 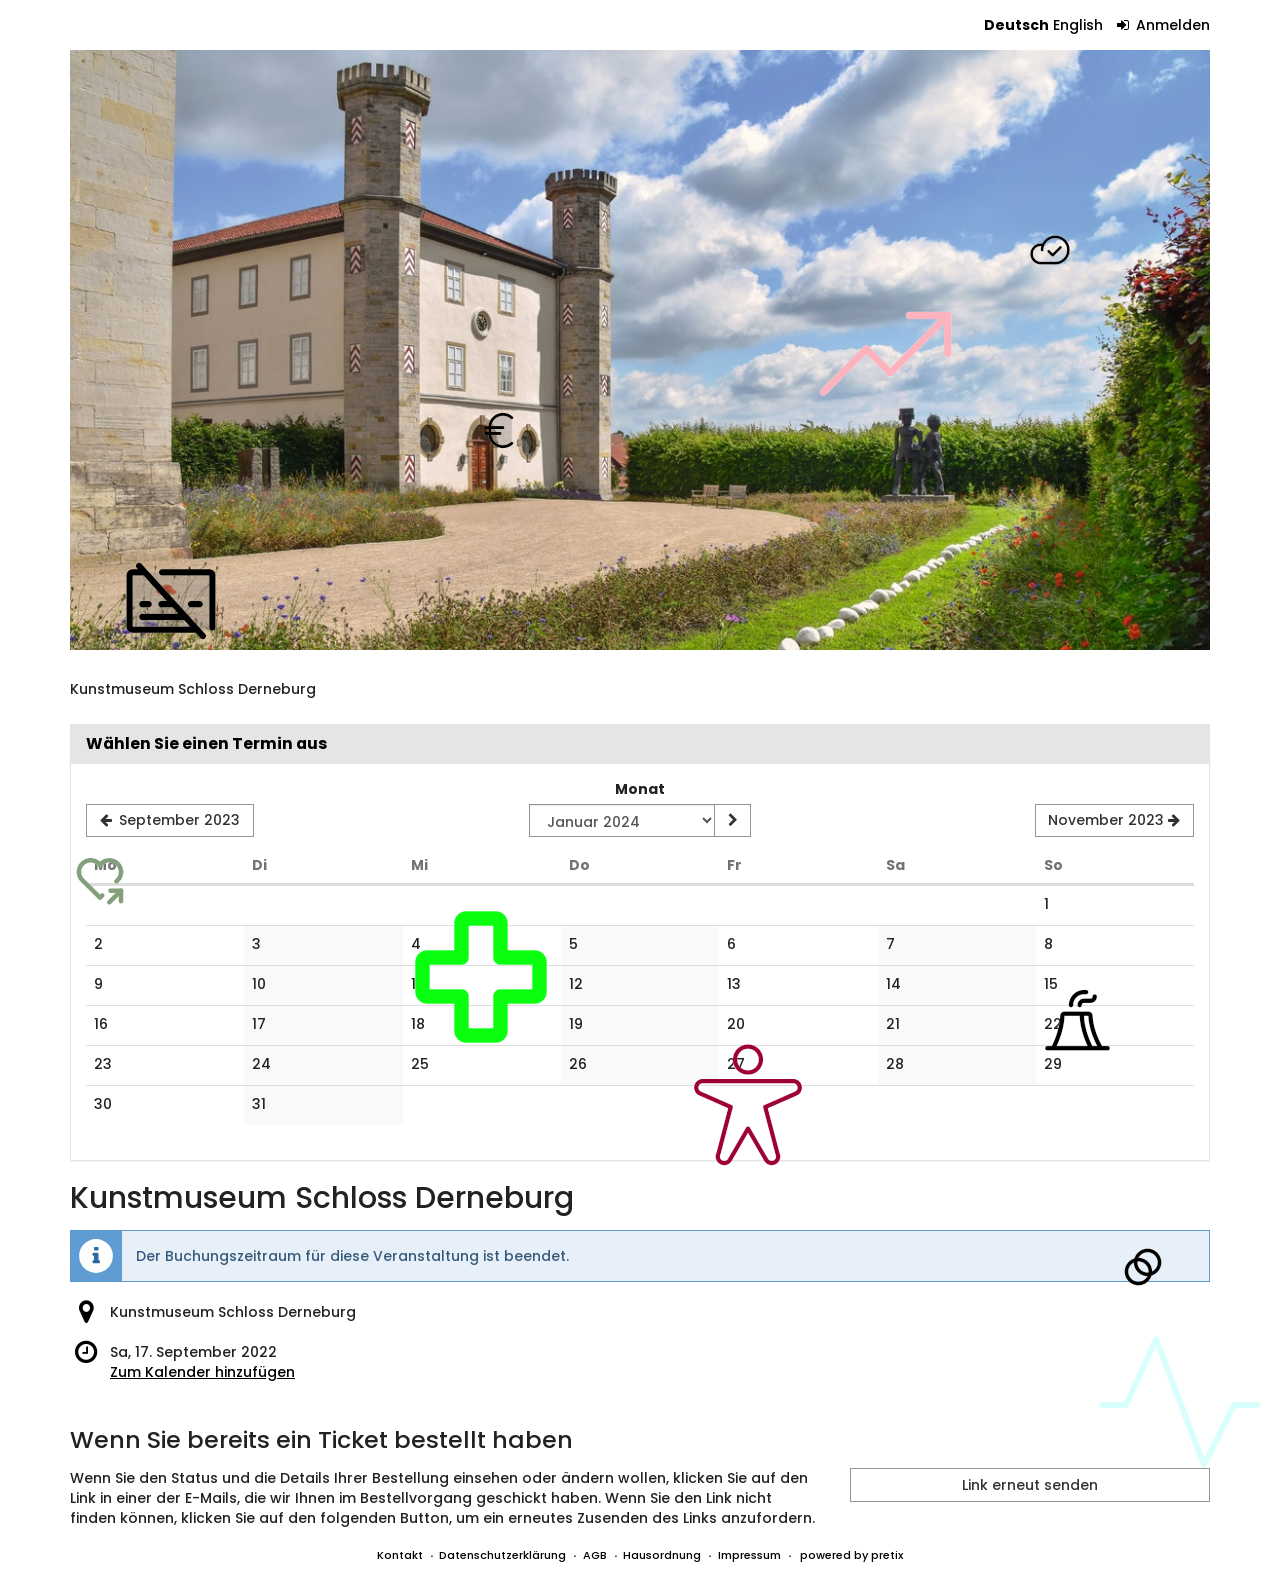 I want to click on file successfully uploaded to cloud storage, so click(x=1050, y=250).